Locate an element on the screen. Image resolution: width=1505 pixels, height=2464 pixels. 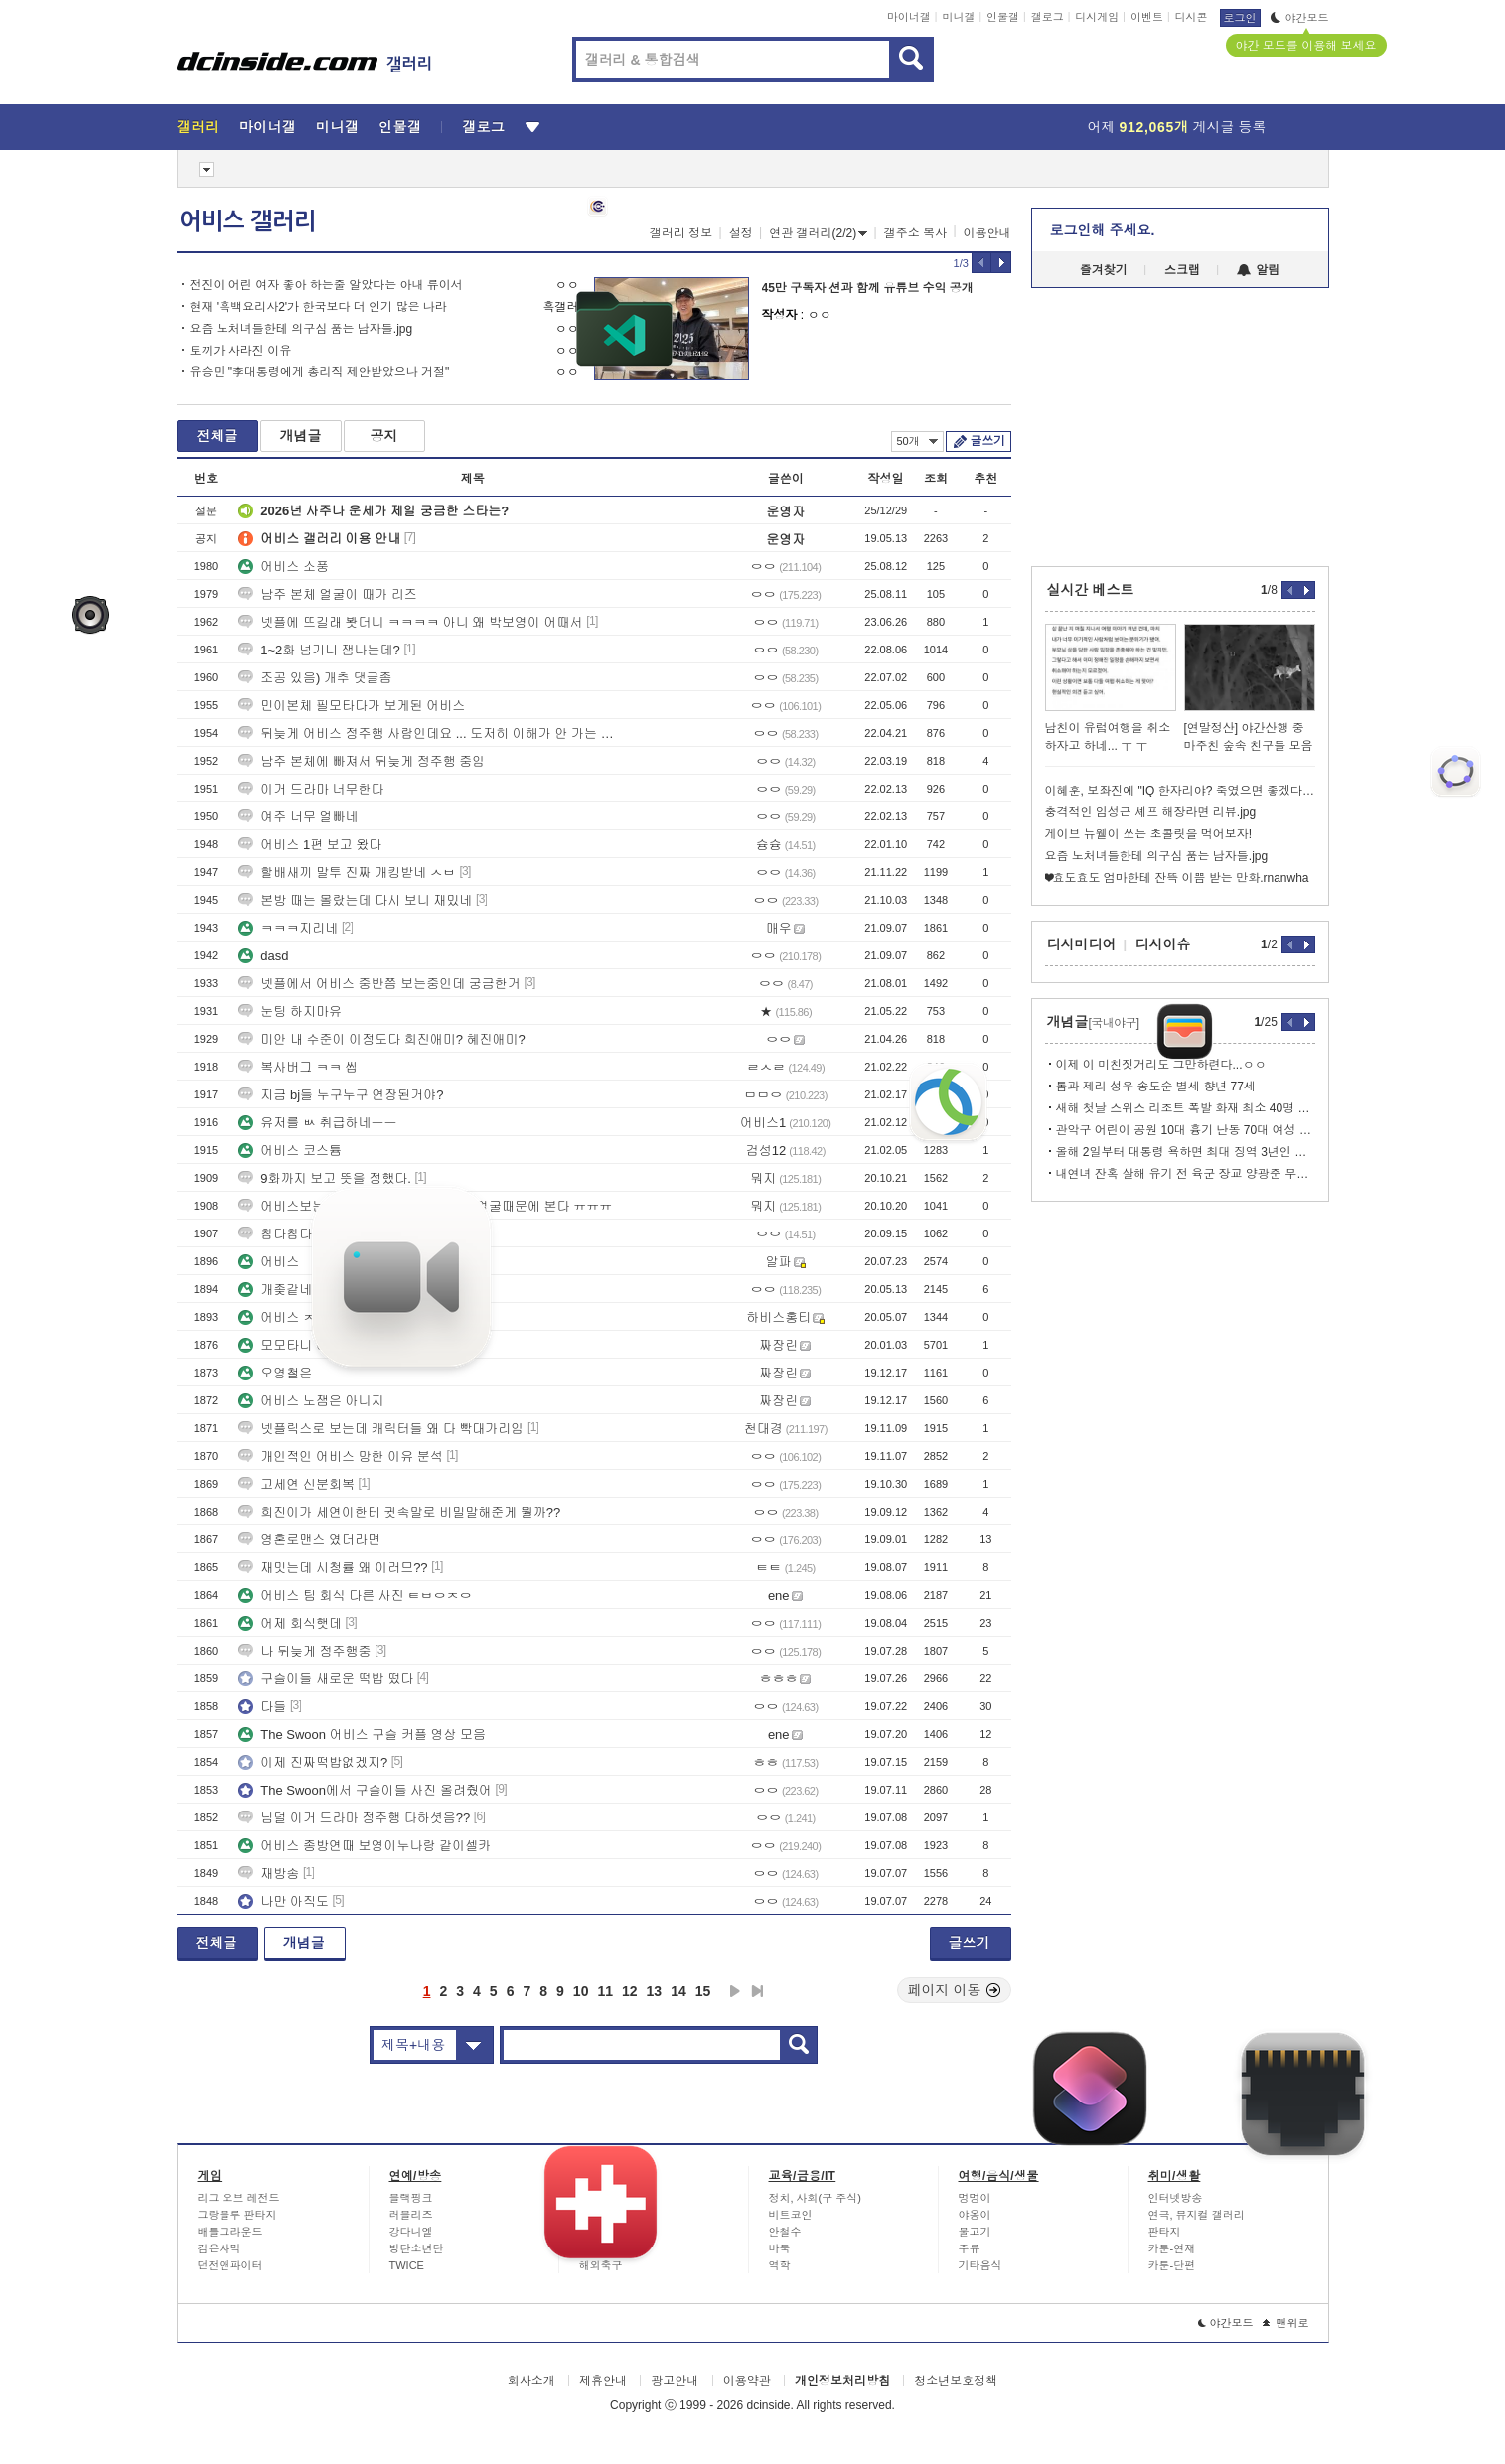
folder containing VS Code Insider projects is located at coordinates (624, 332).